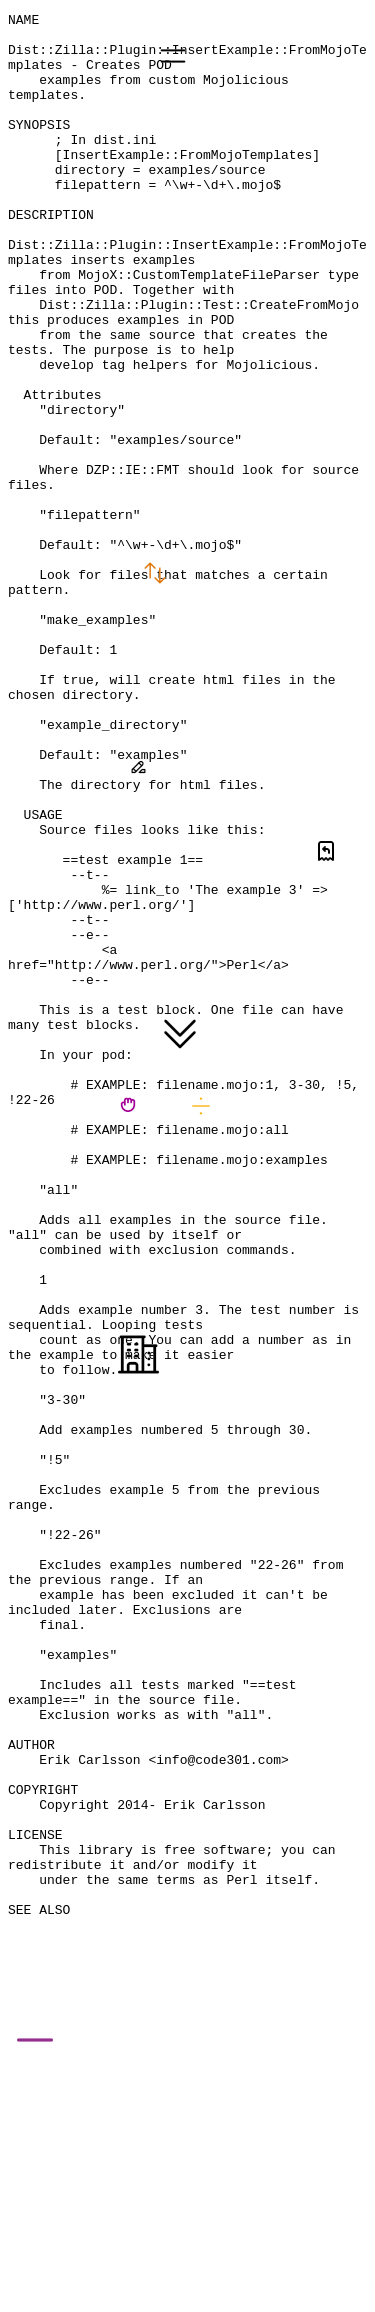 This screenshot has width=375, height=2312. Describe the element at coordinates (201, 1106) in the screenshot. I see `perform a division calculation` at that location.